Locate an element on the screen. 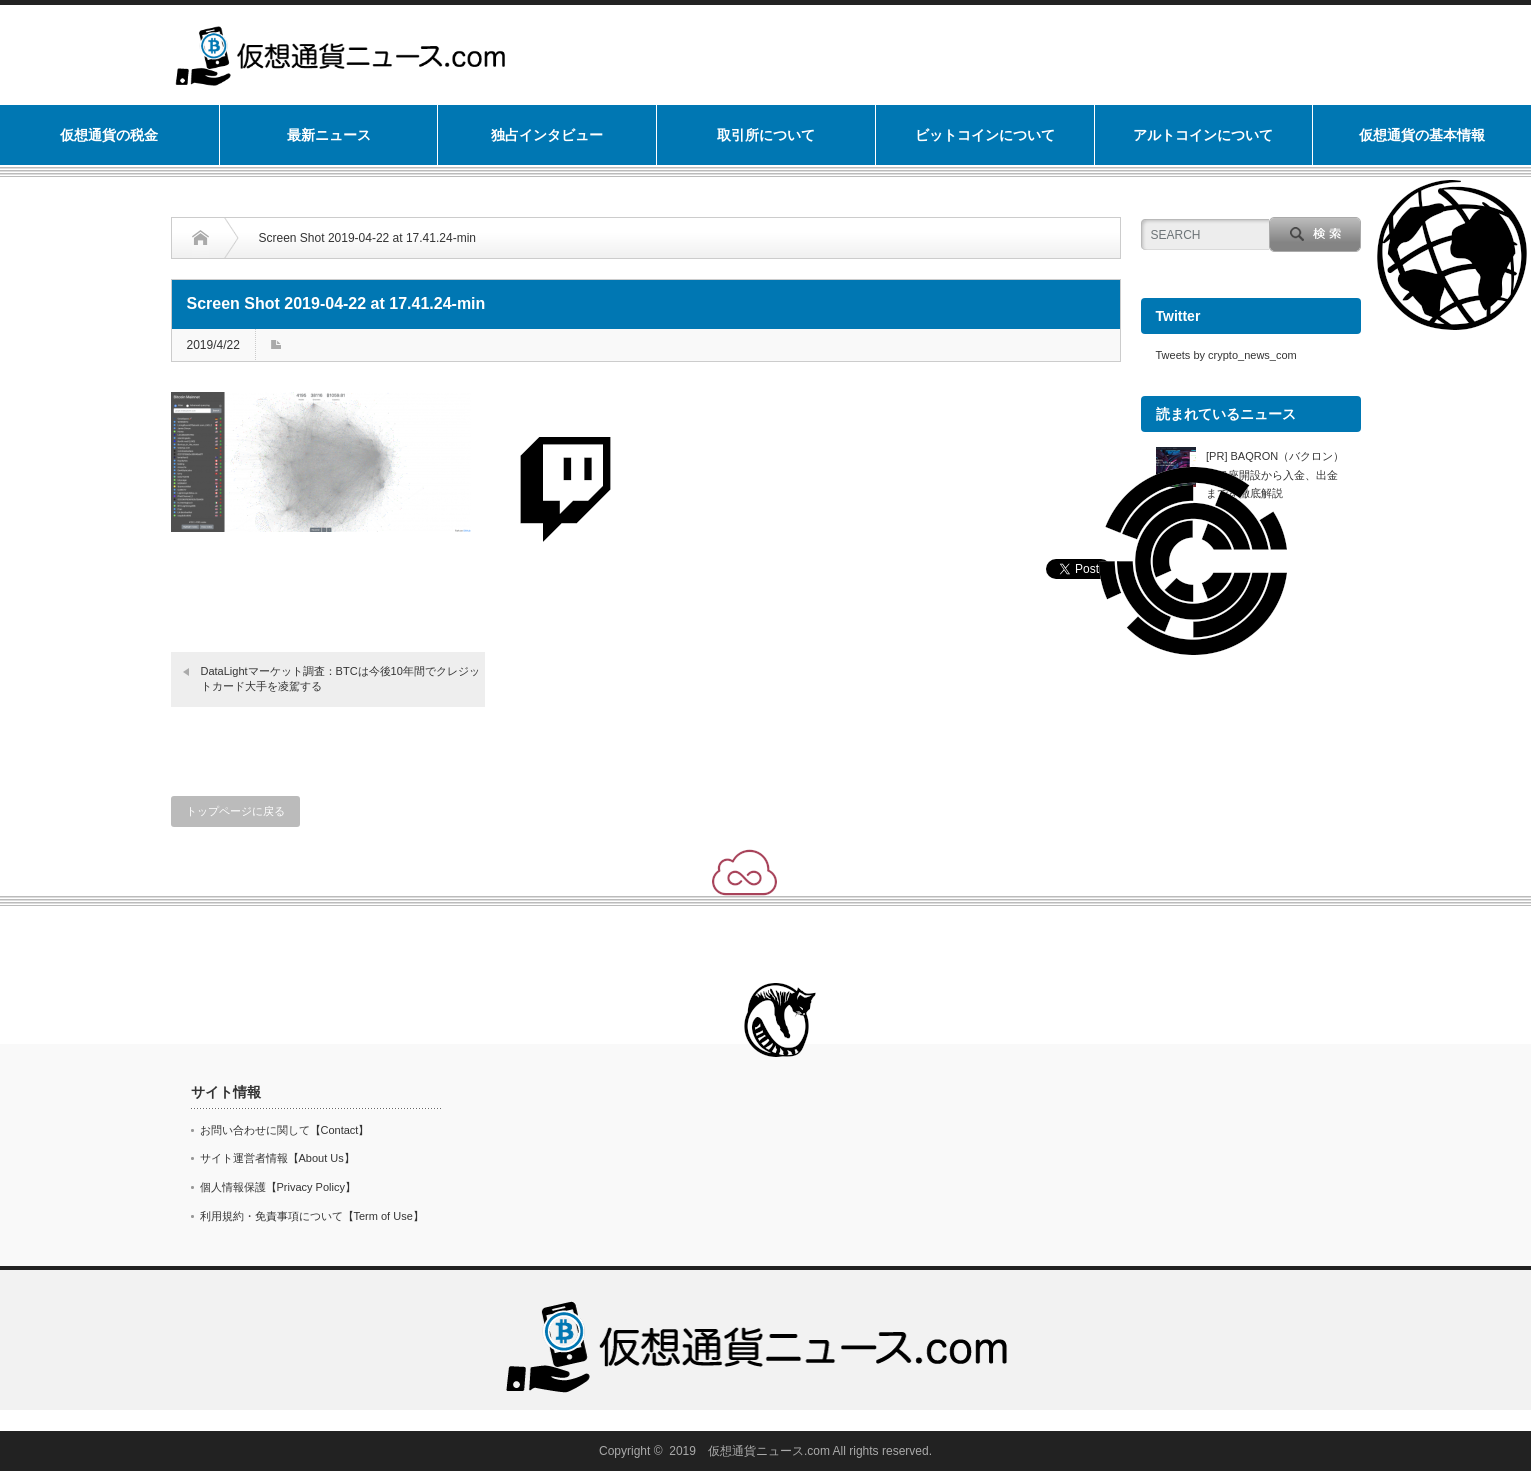 The width and height of the screenshot is (1531, 1471). Esri geographic information system (GIS) branding is located at coordinates (1452, 255).